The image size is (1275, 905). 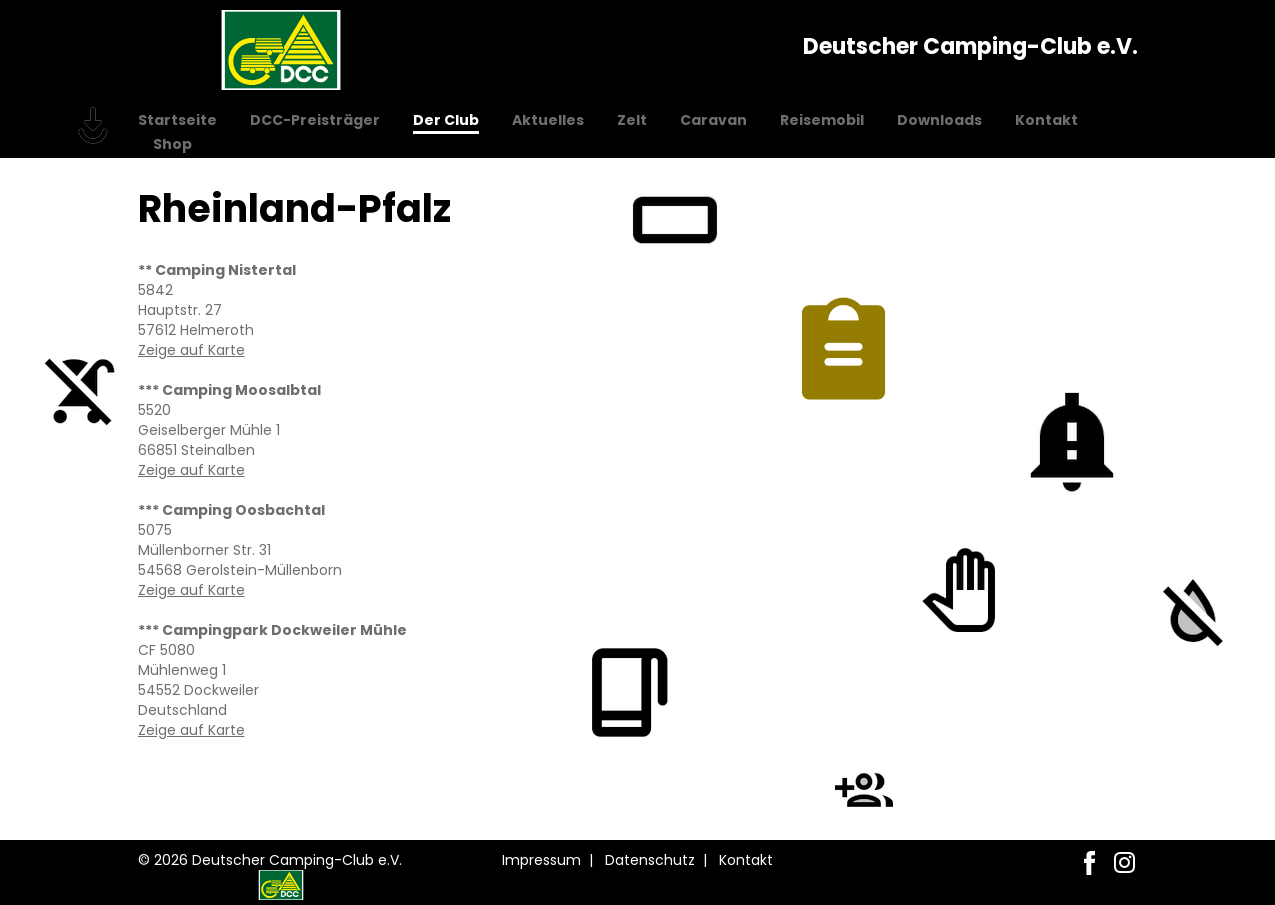 What do you see at coordinates (960, 590) in the screenshot?
I see `stop or pause an action` at bounding box center [960, 590].